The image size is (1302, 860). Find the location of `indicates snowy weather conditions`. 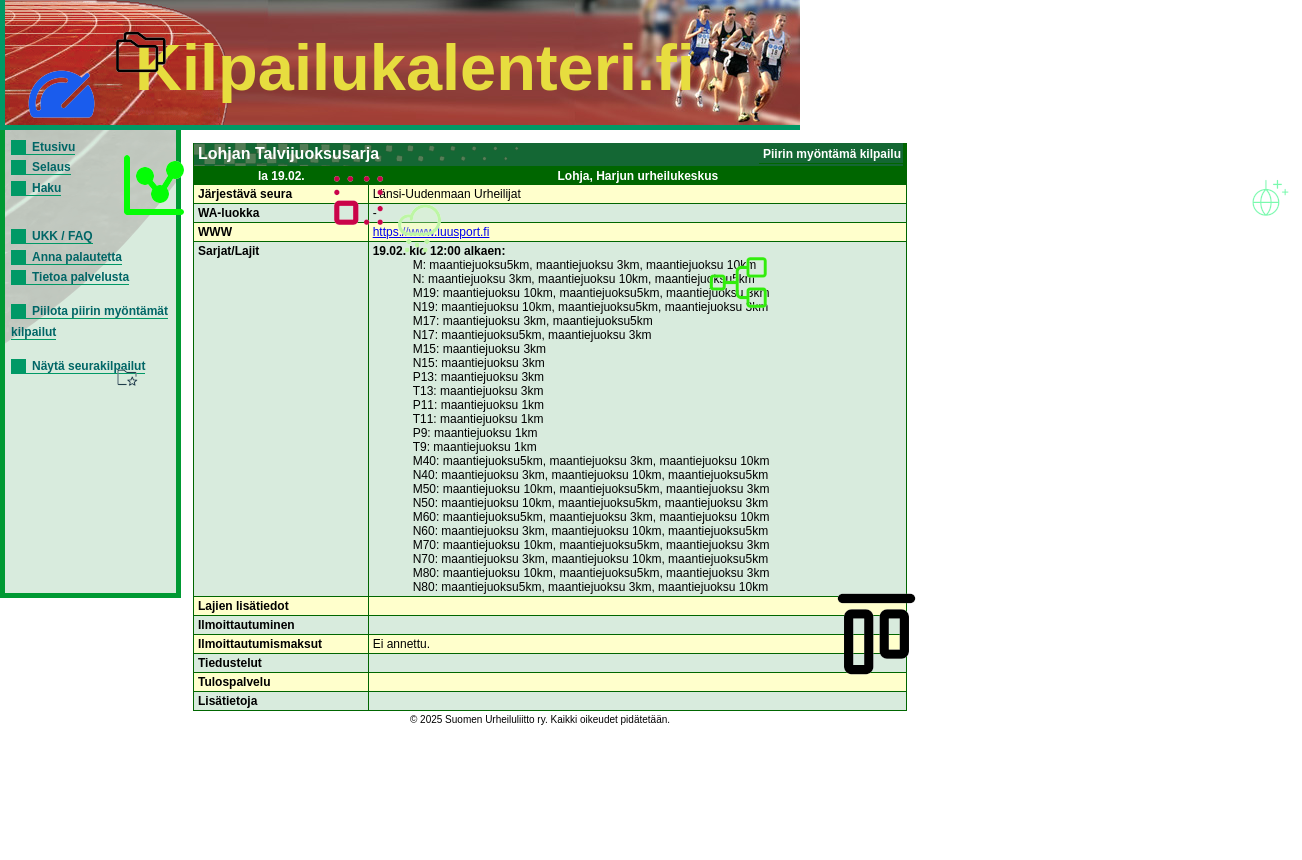

indicates snowy weather conditions is located at coordinates (419, 227).